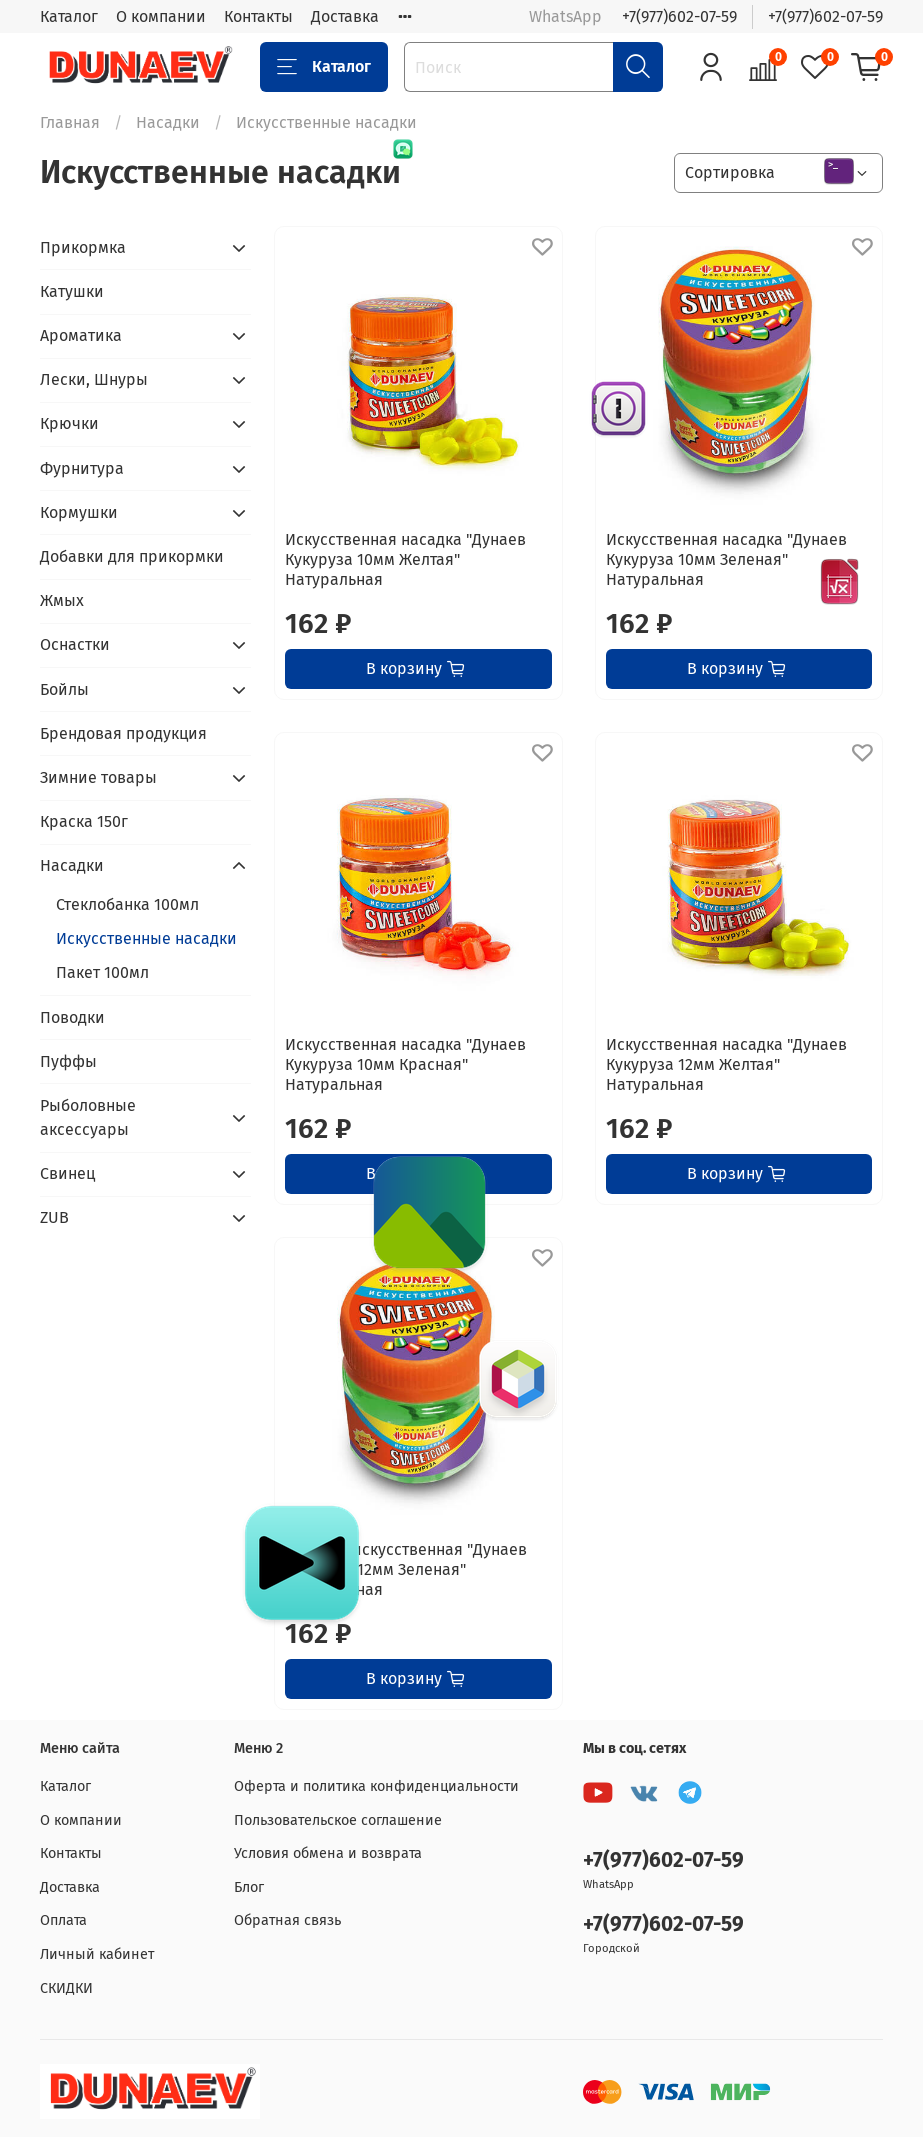 This screenshot has height=2137, width=923. I want to click on open root terminal with administrator privileges, so click(839, 171).